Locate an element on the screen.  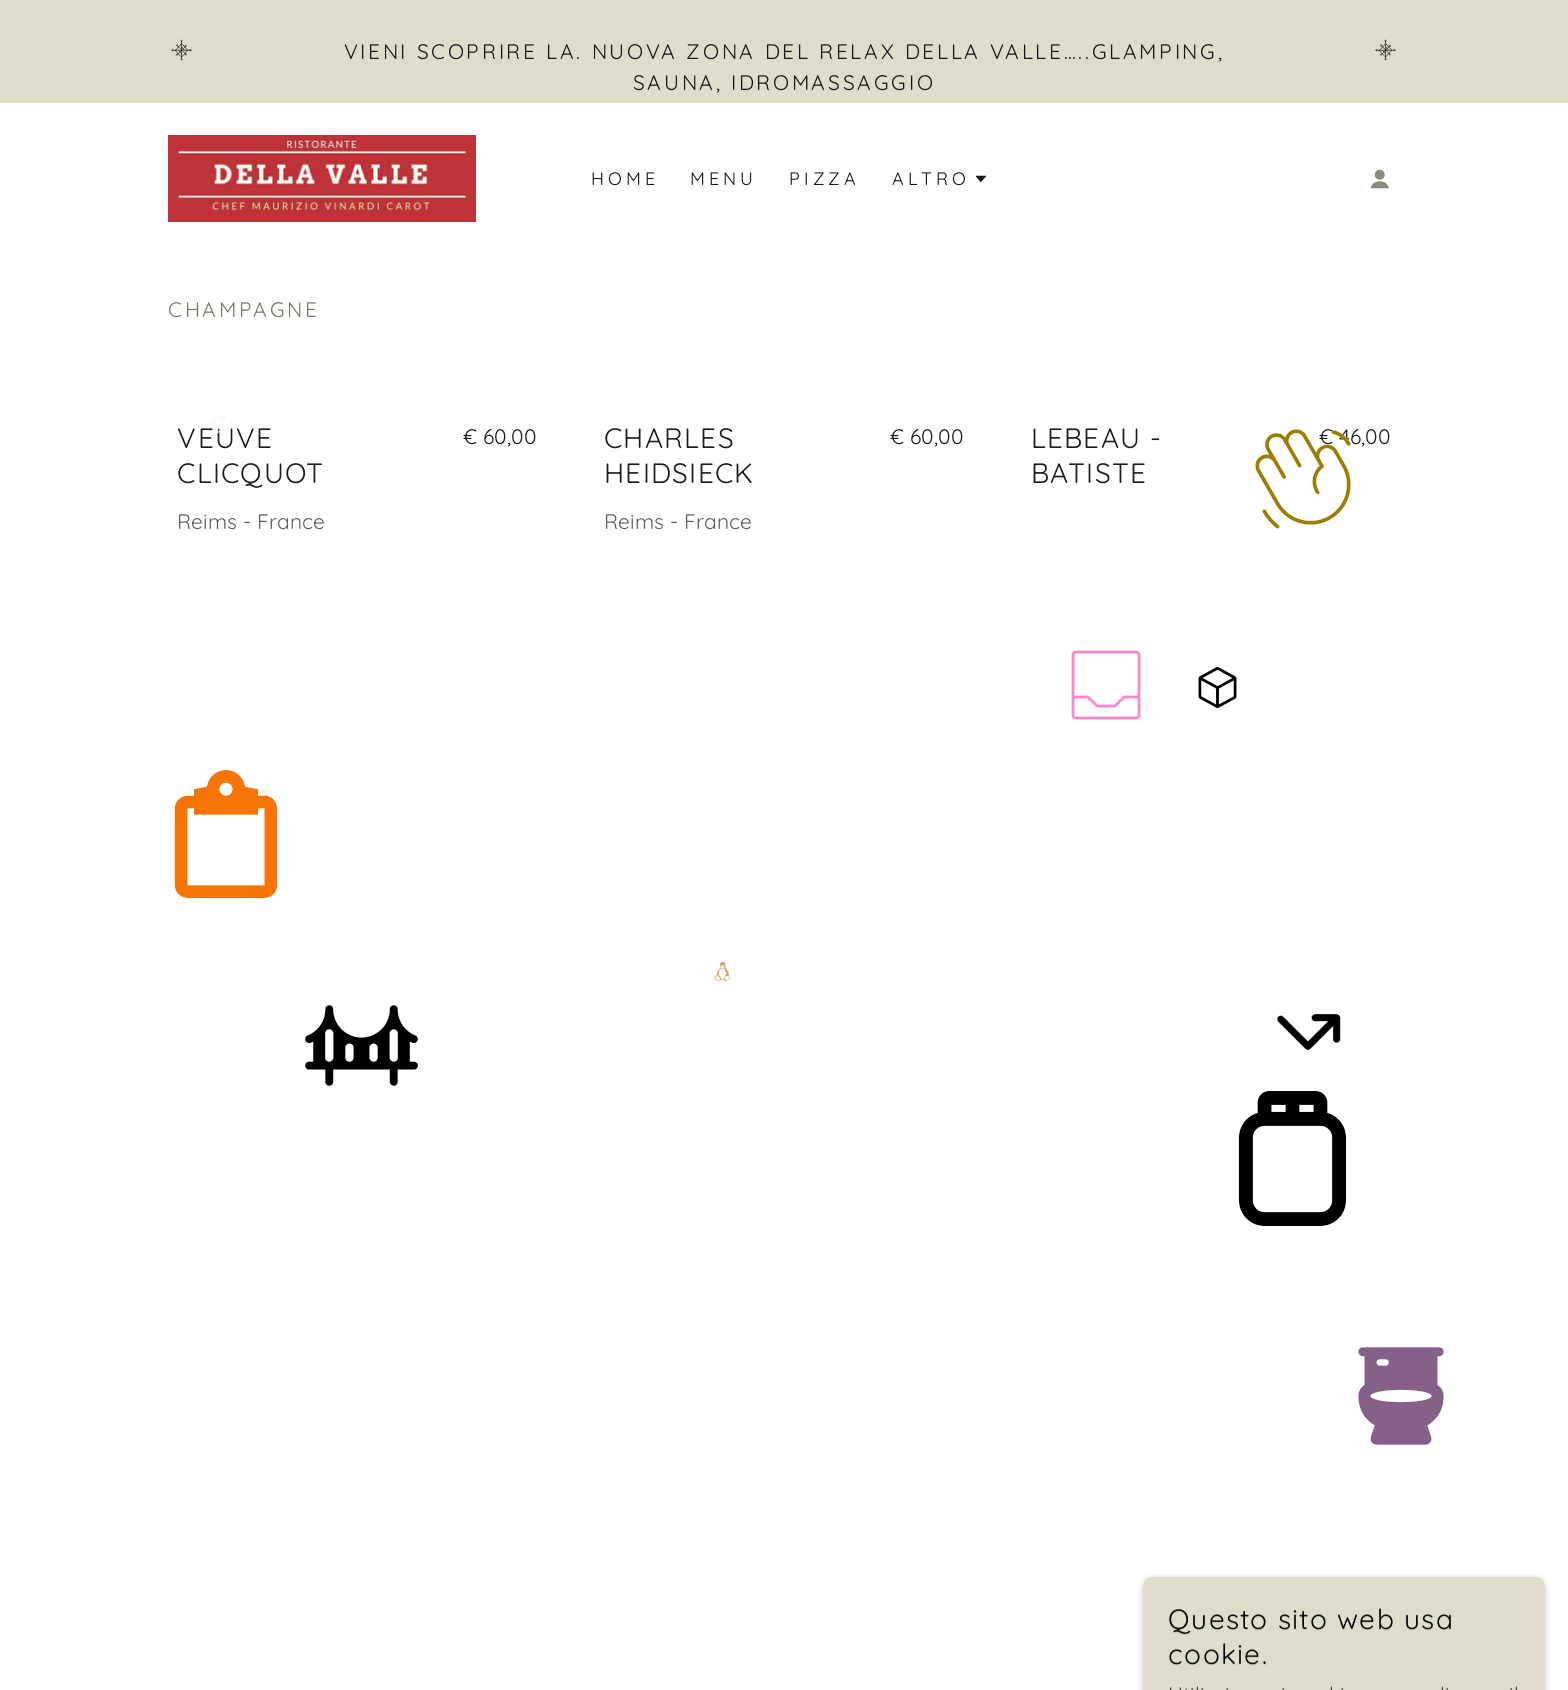
copy to clipboard is located at coordinates (226, 834).